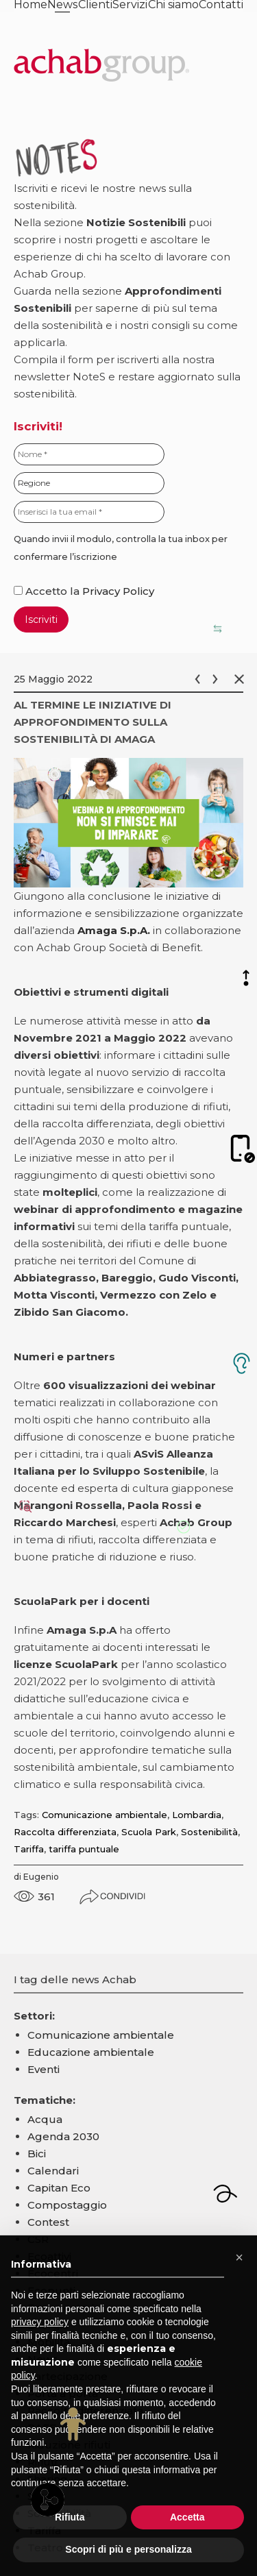 This screenshot has width=257, height=2576. Describe the element at coordinates (241, 1363) in the screenshot. I see `access audio or hearing settings` at that location.